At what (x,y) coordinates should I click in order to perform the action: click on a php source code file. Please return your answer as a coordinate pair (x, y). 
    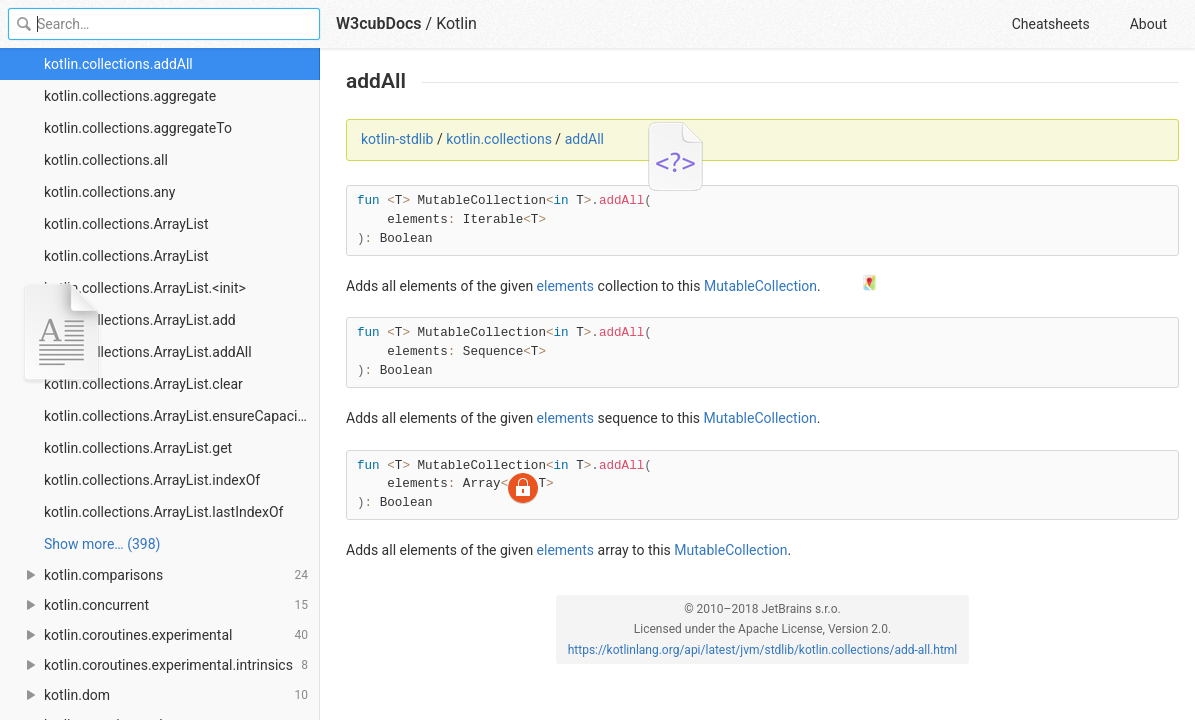
    Looking at the image, I should click on (675, 156).